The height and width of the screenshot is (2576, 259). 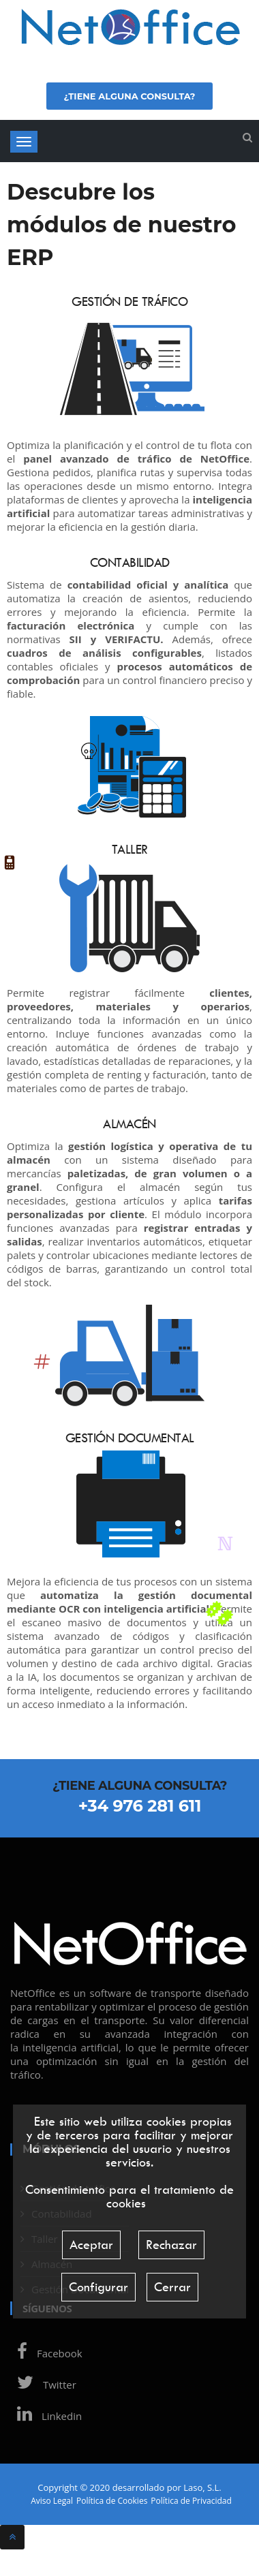 What do you see at coordinates (219, 1613) in the screenshot?
I see `view microbiology or bacteria-related content` at bounding box center [219, 1613].